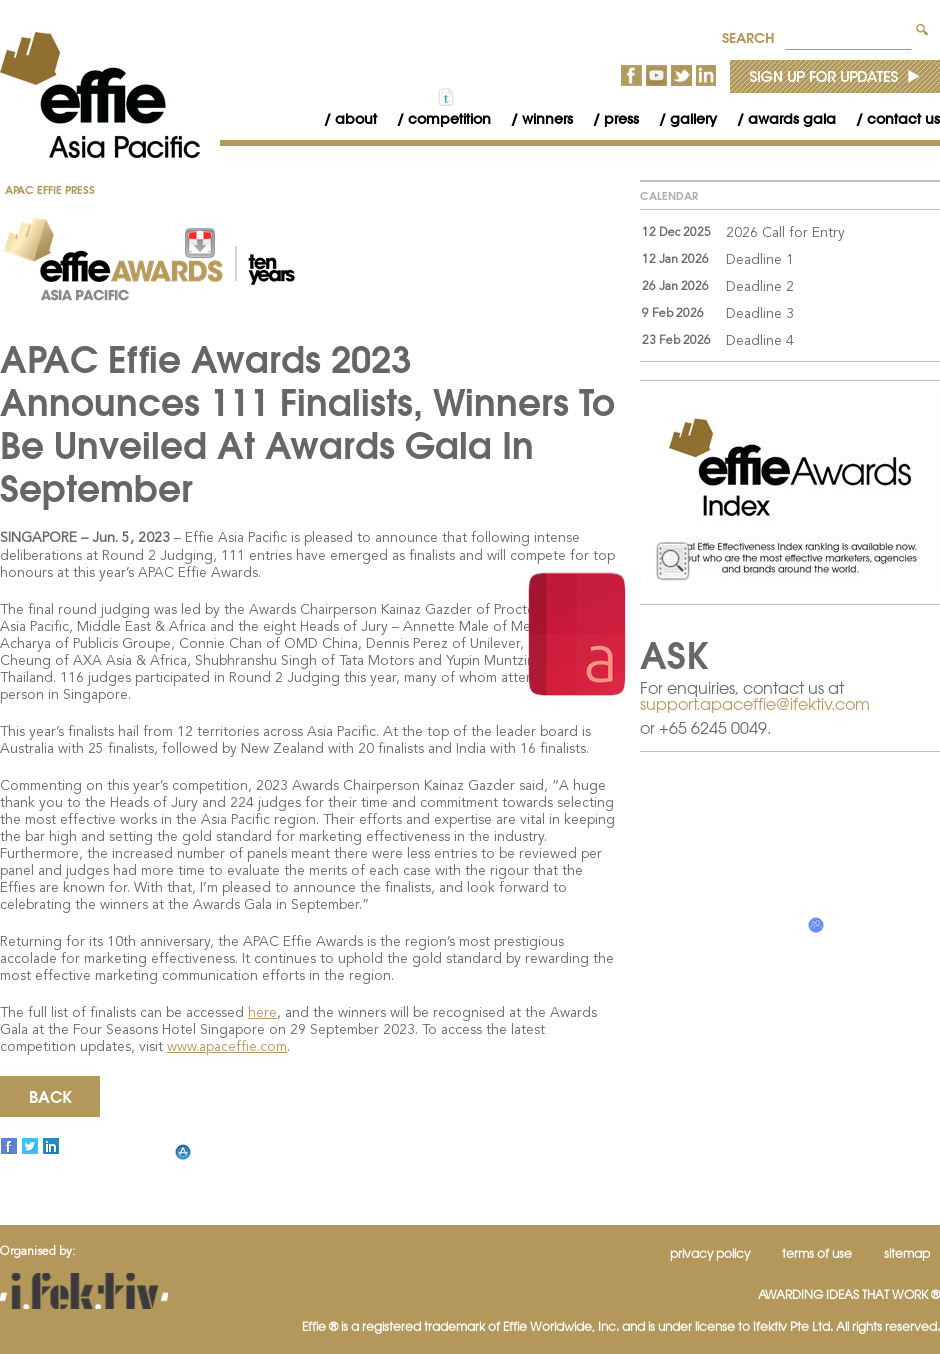 This screenshot has height=1354, width=940. Describe the element at coordinates (816, 925) in the screenshot. I see `access user account settings` at that location.